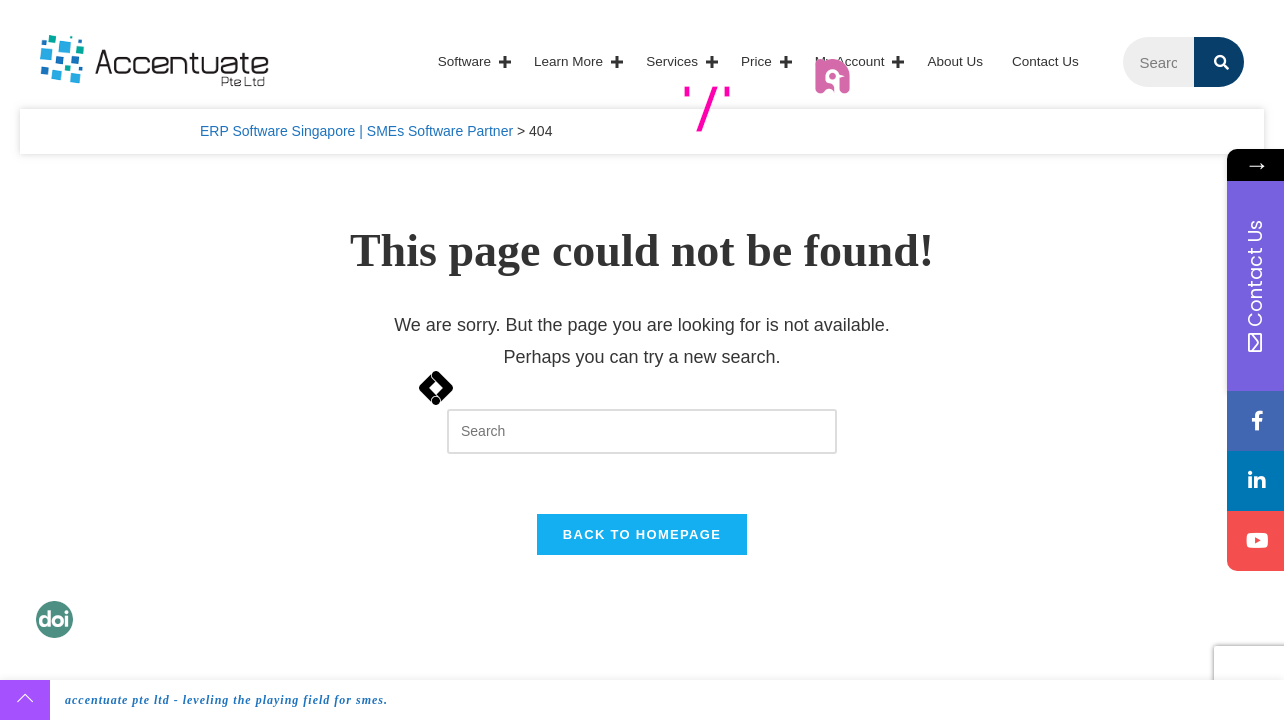 This screenshot has width=1284, height=720. Describe the element at coordinates (54, 619) in the screenshot. I see `digital object identifier (DOI) logo` at that location.